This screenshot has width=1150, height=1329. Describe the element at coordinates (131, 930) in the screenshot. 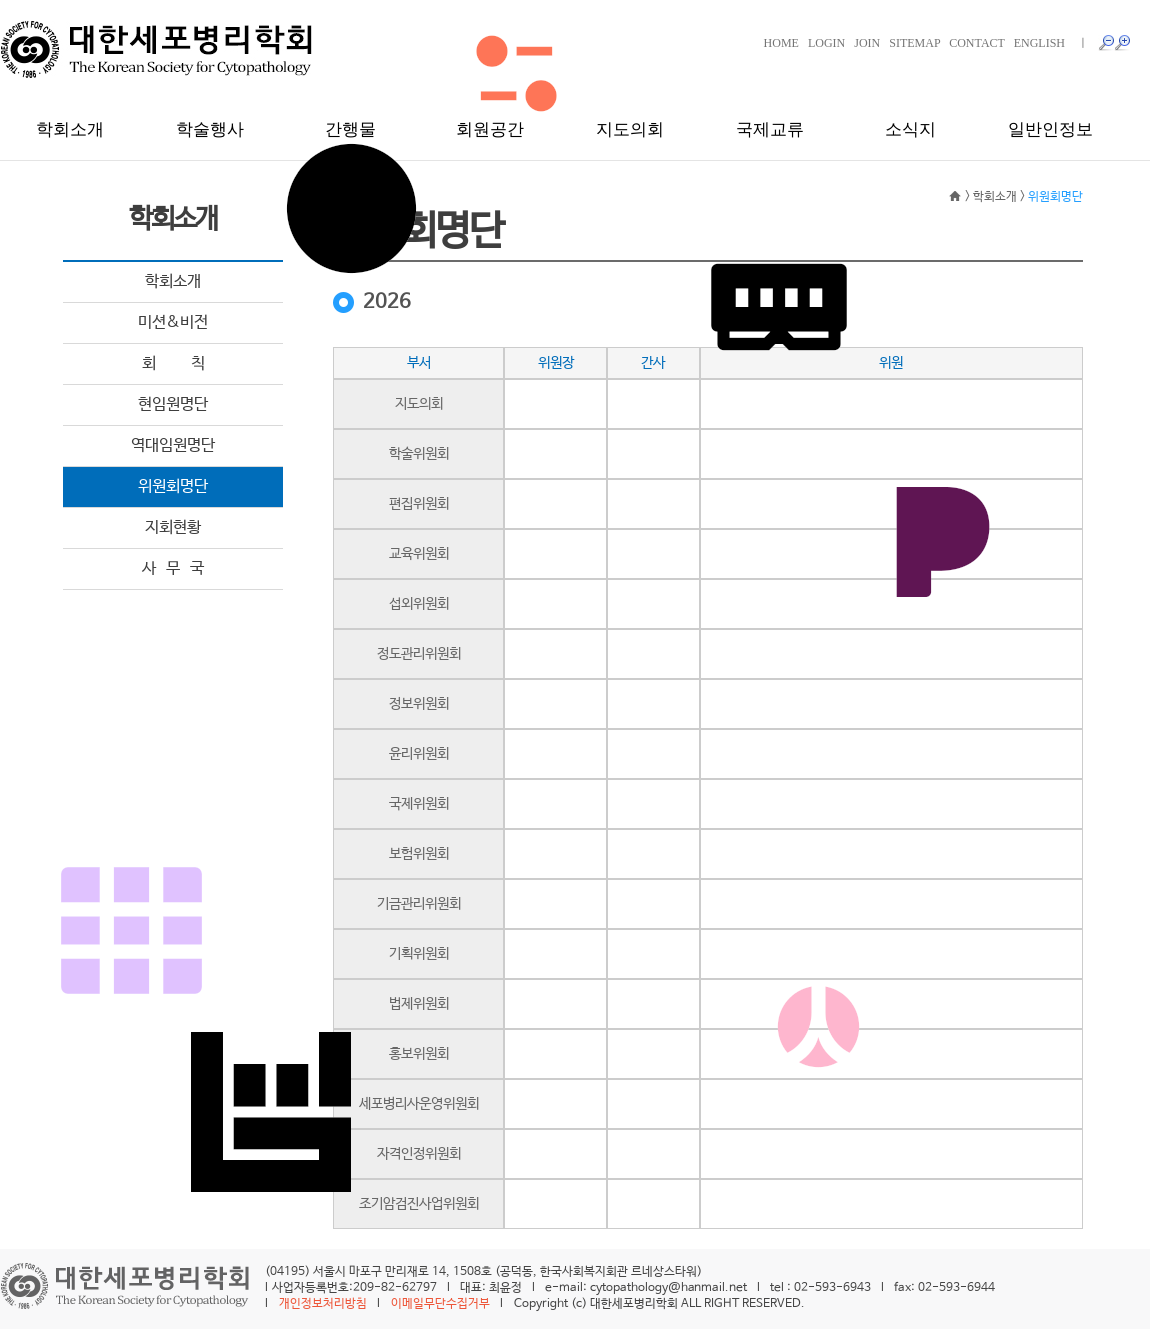

I see `switch to grid view layout` at that location.